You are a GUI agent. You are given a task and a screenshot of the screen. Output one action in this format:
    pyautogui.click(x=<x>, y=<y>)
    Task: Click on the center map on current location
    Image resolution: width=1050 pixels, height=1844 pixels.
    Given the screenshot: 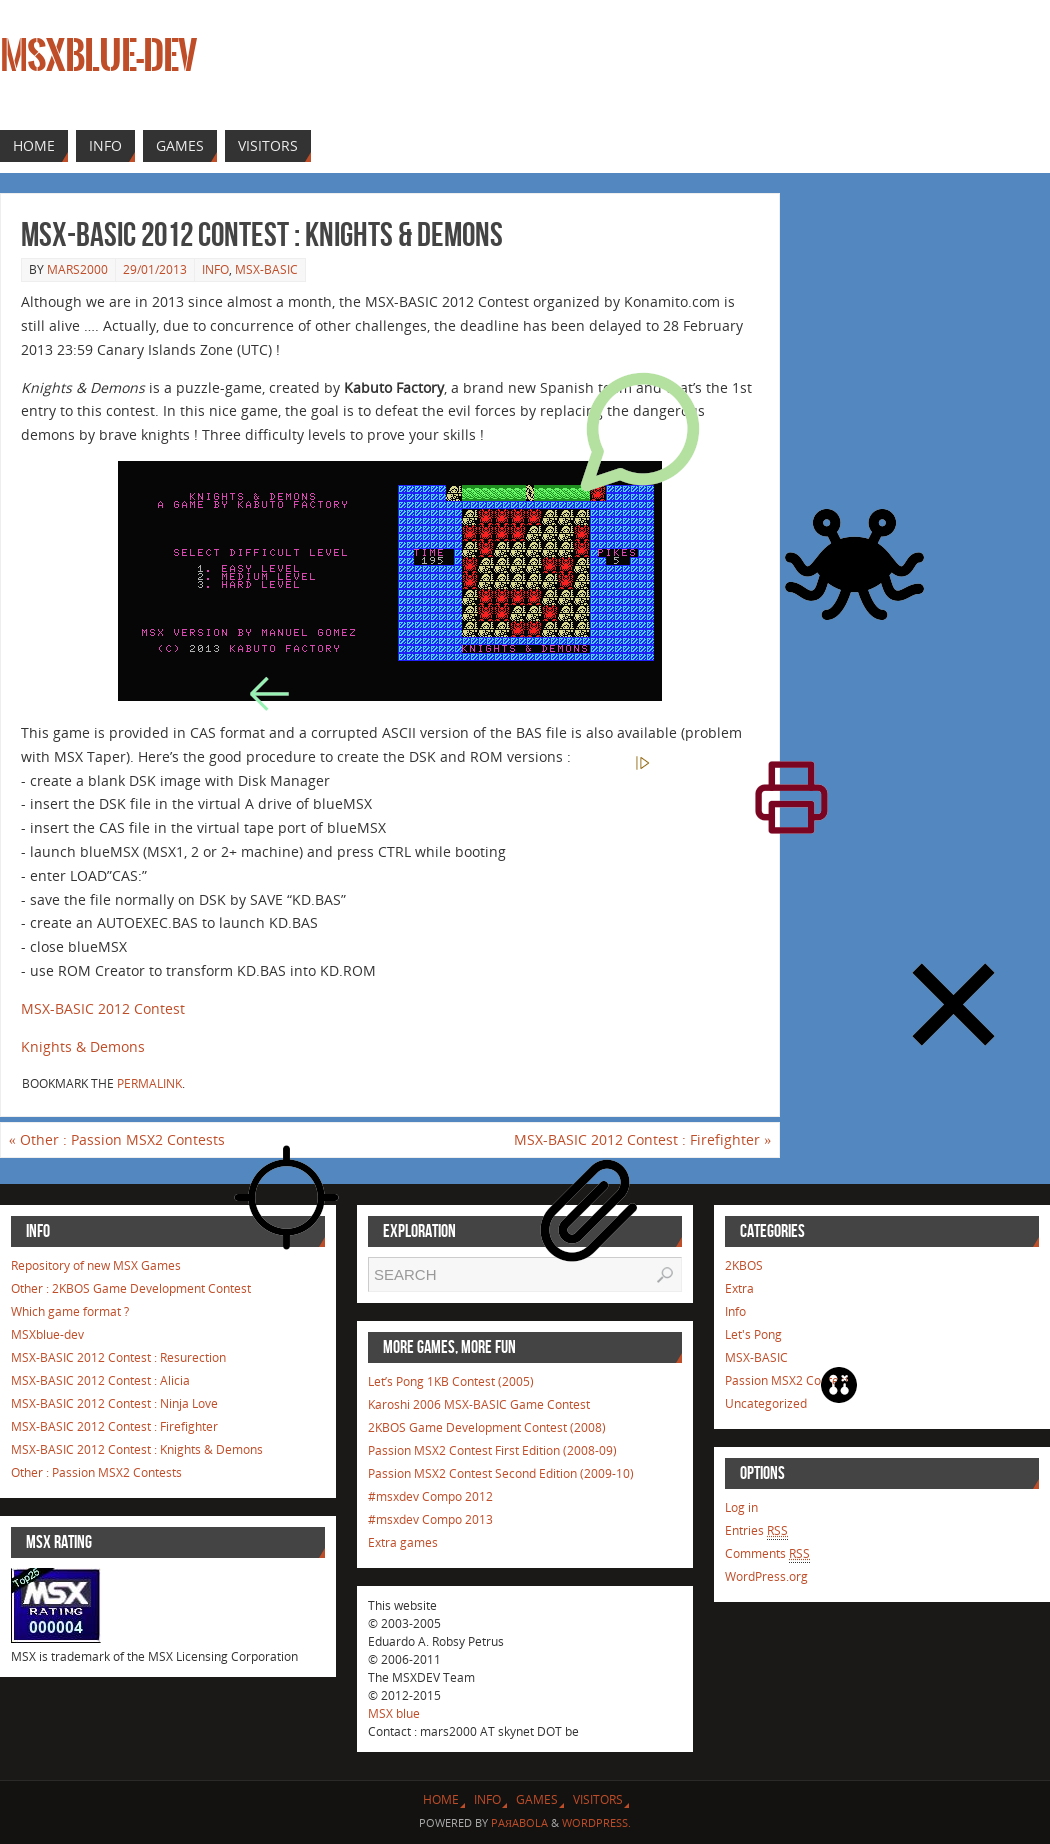 What is the action you would take?
    pyautogui.click(x=286, y=1197)
    